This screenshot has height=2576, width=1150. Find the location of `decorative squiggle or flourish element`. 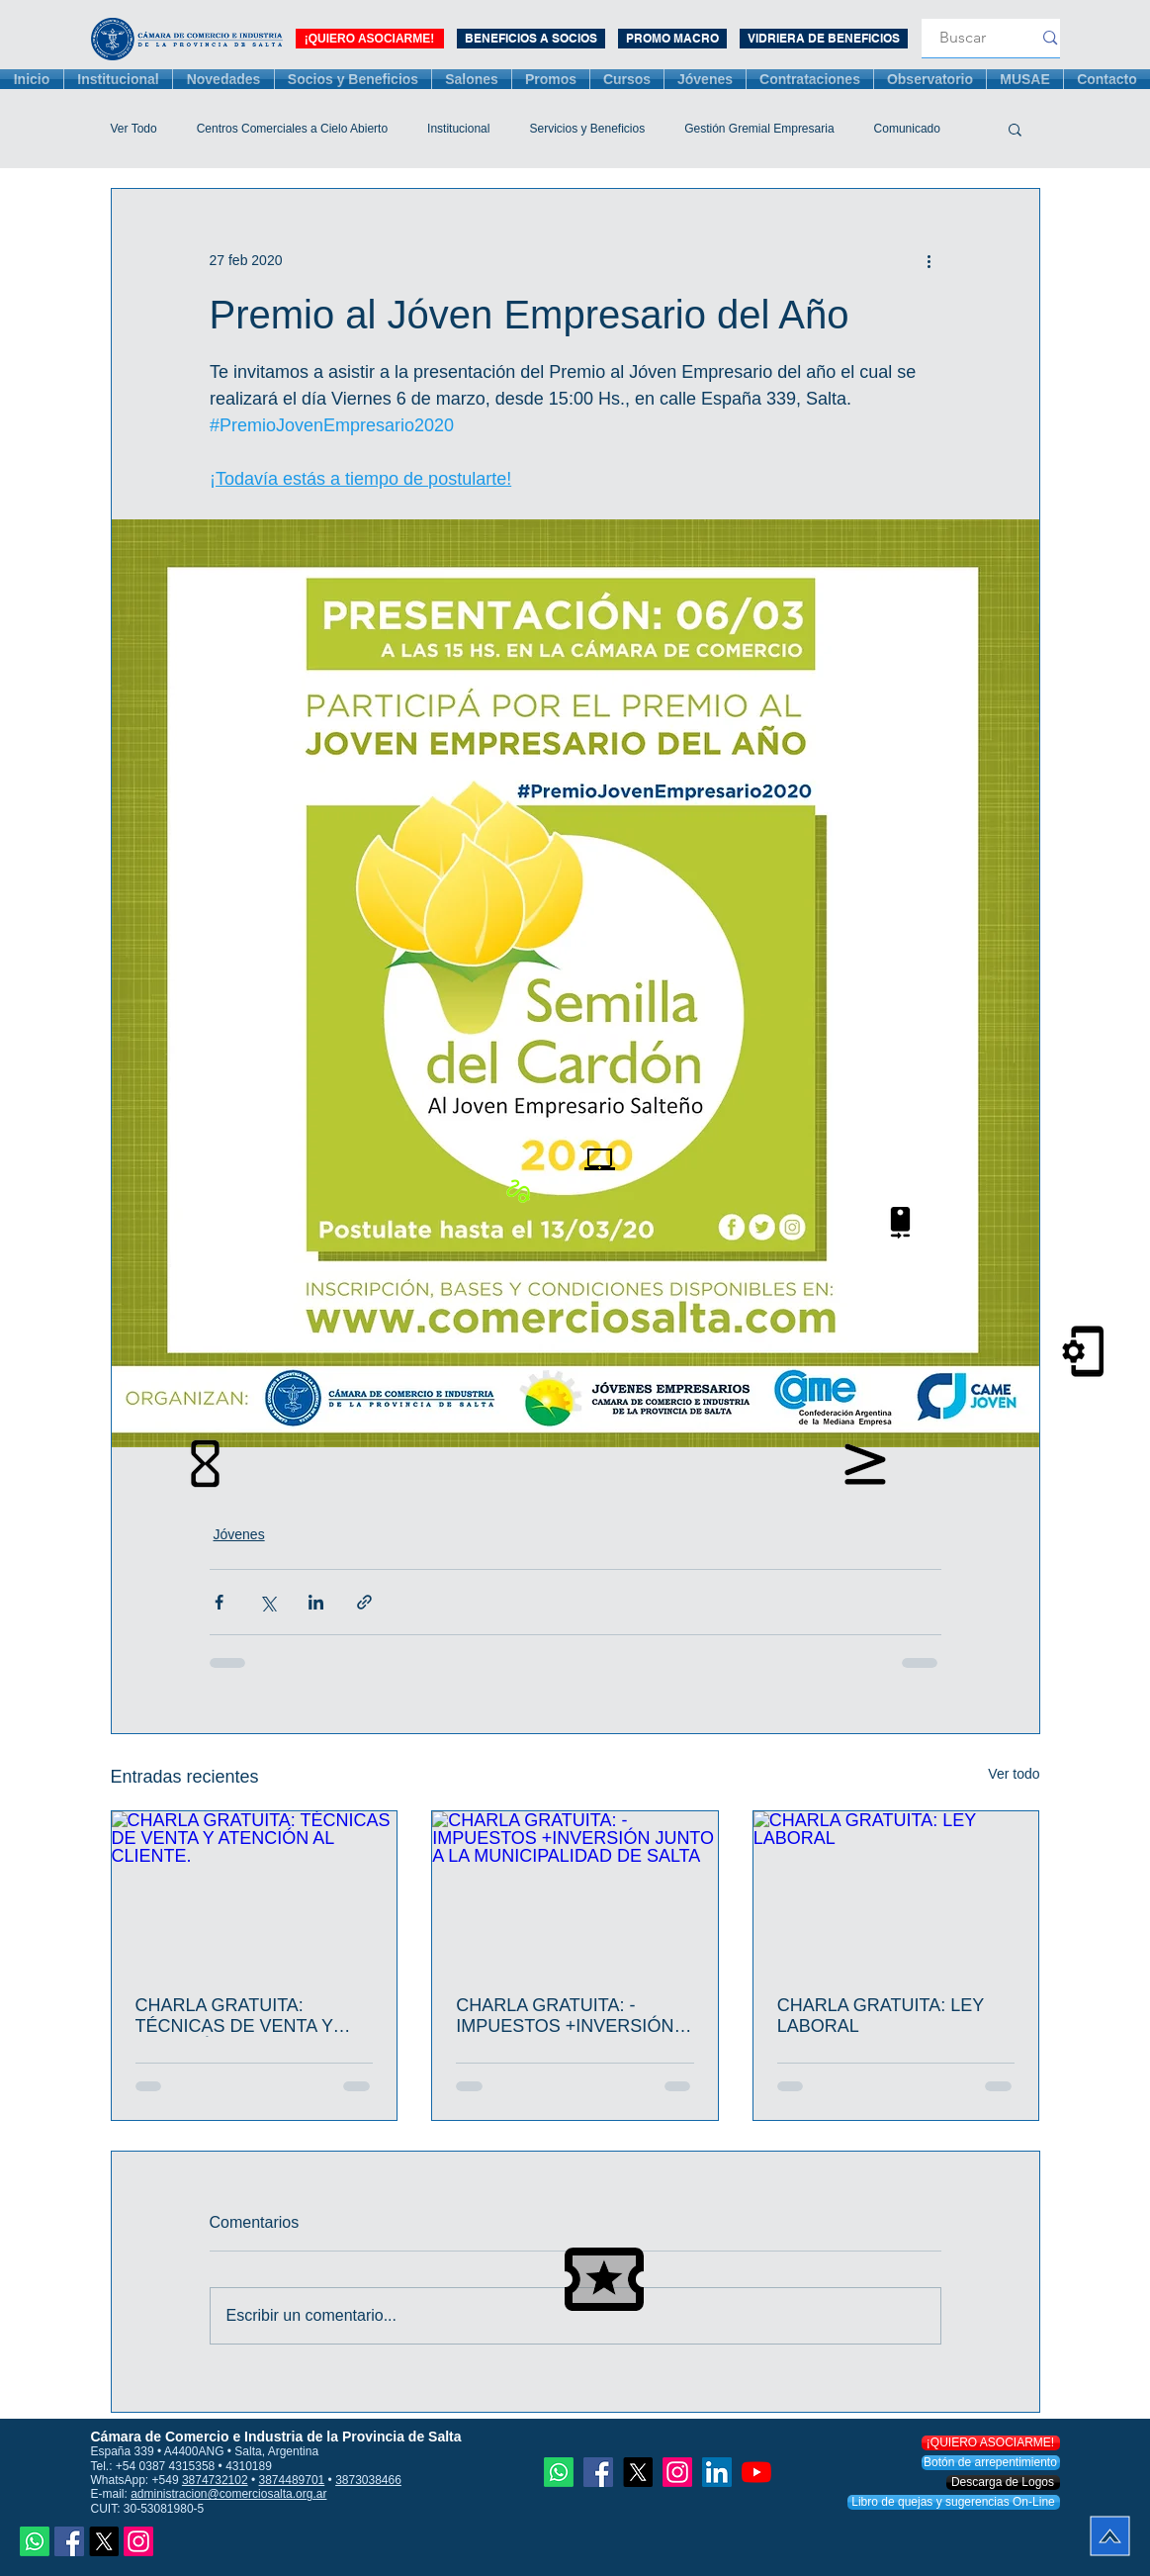

decorative squiggle or flourish element is located at coordinates (518, 1191).